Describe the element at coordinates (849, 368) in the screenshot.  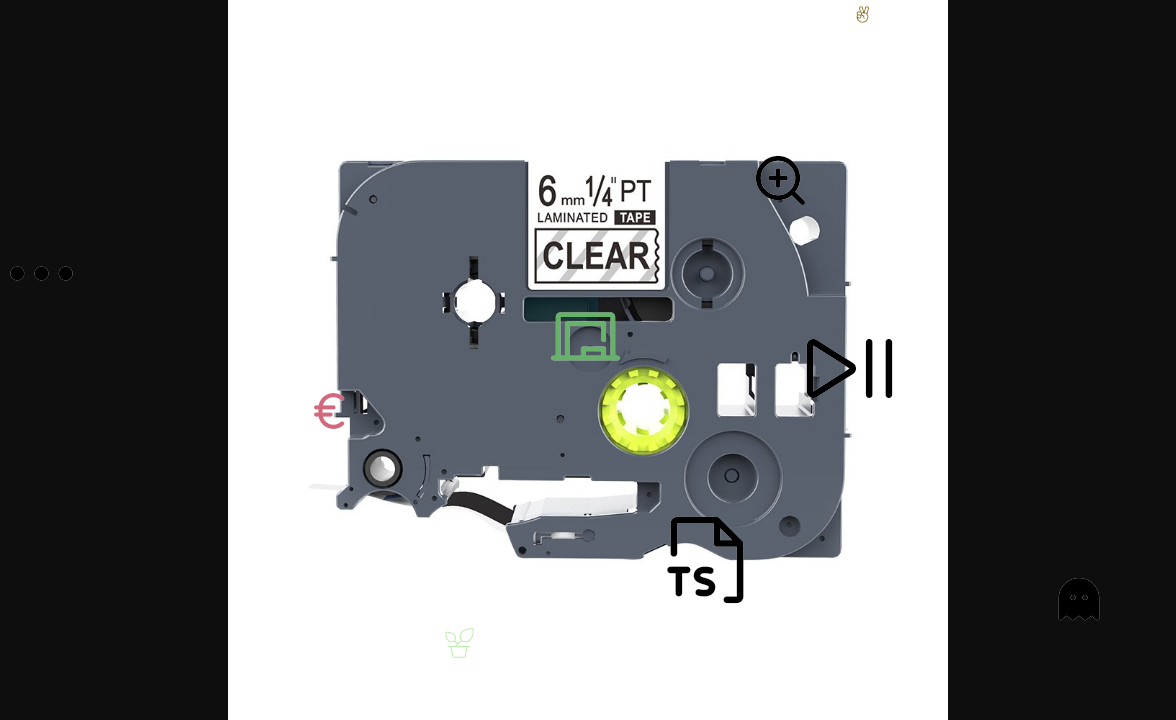
I see `toggle between play and pause for media playback` at that location.